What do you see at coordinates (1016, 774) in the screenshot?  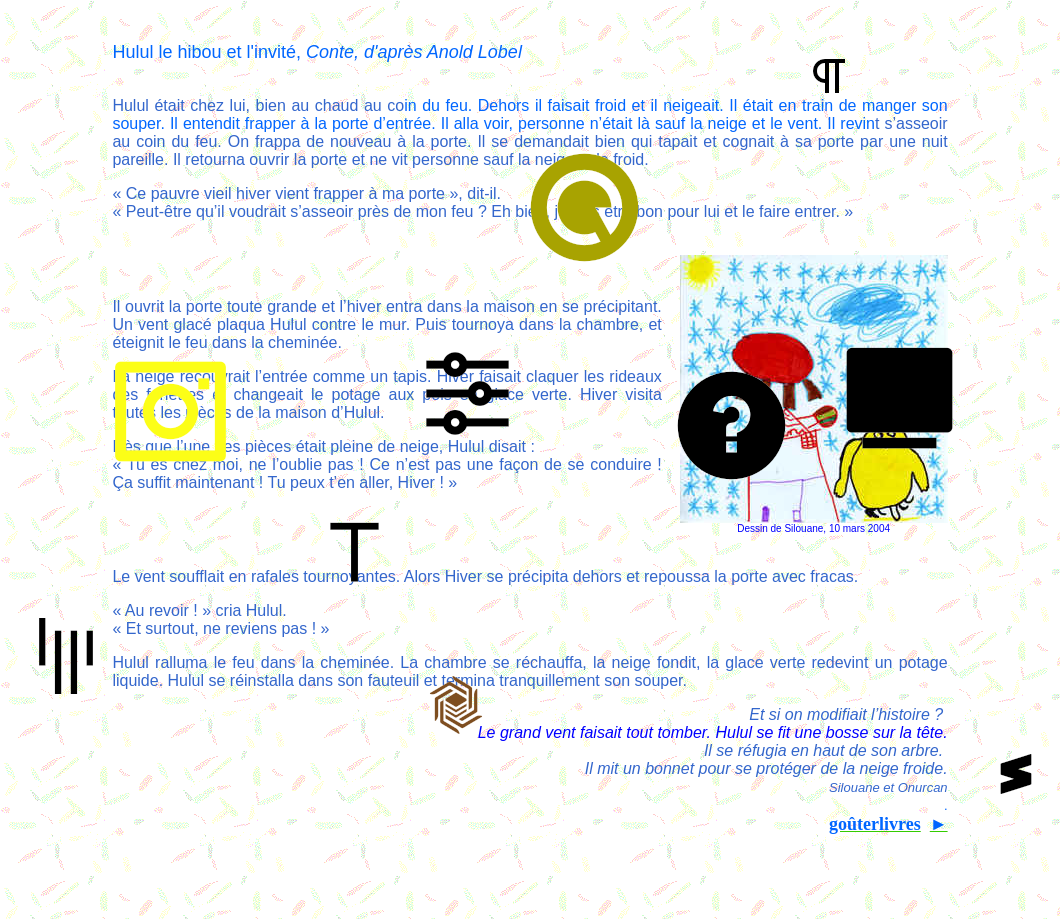 I see `open sublime text editor` at bounding box center [1016, 774].